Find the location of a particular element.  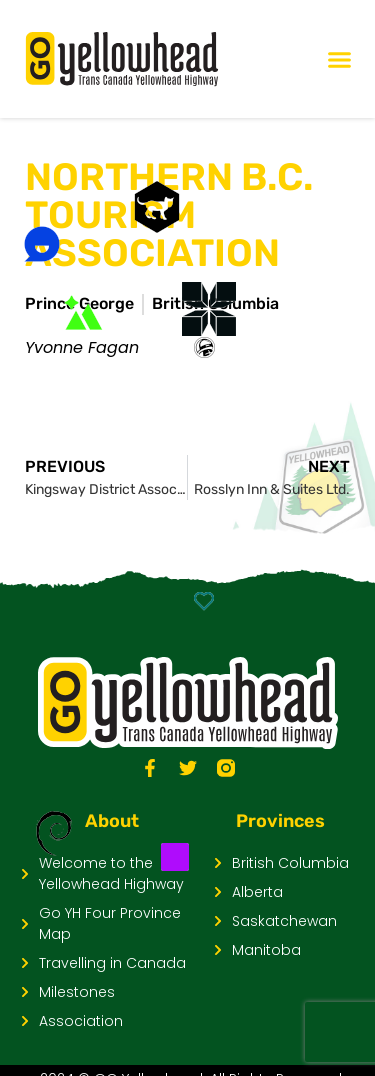

add to favorites is located at coordinates (204, 601).